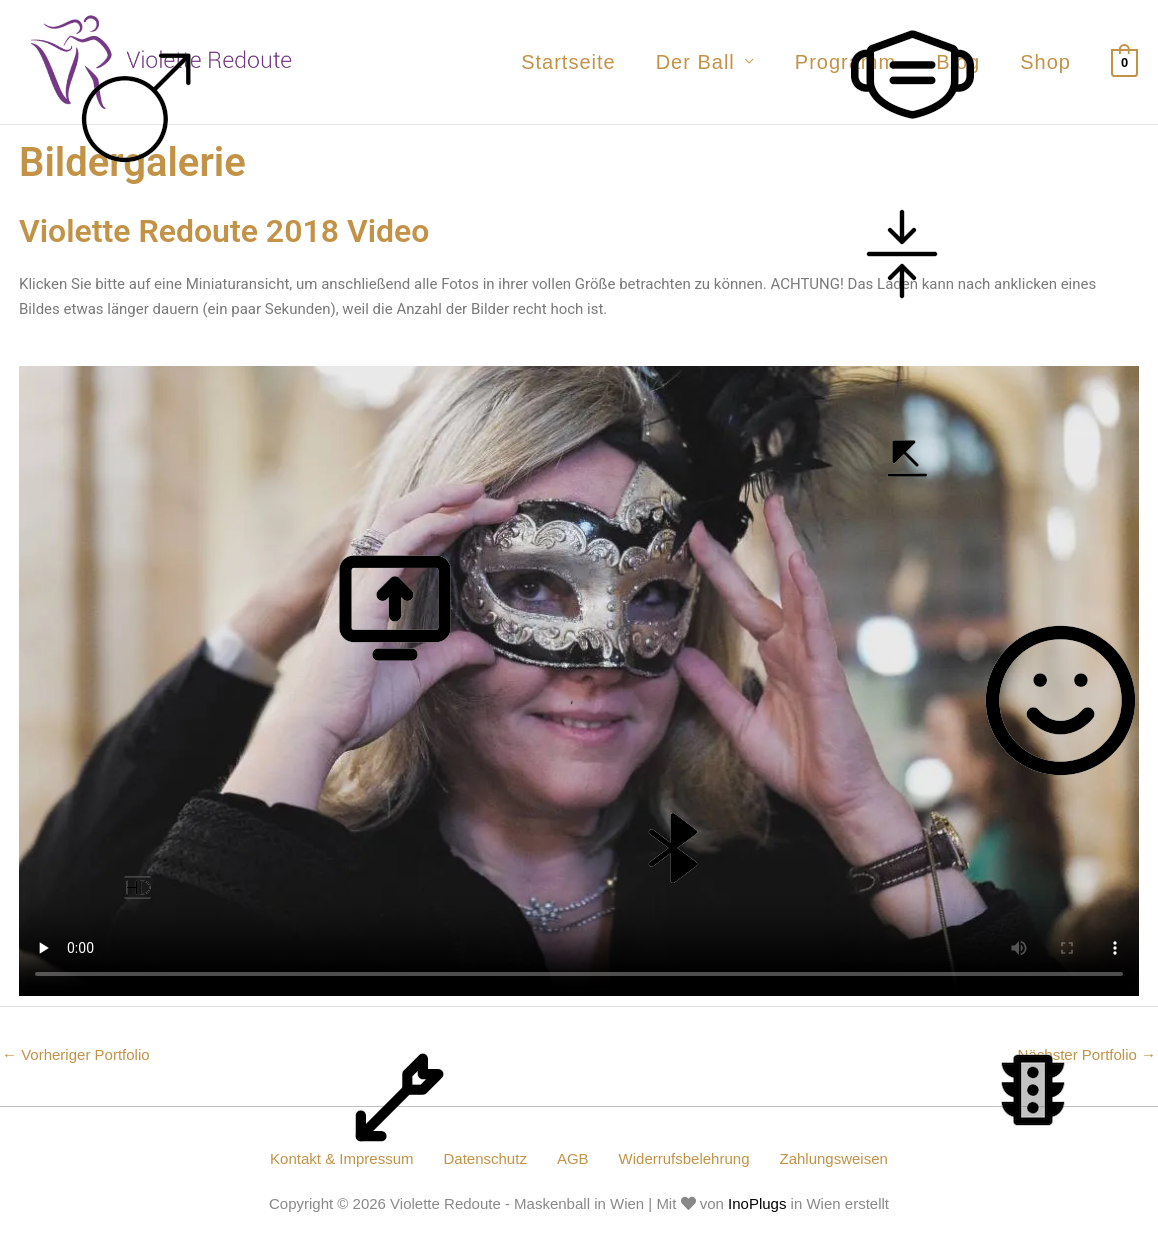  I want to click on collapse content vertically, so click(902, 254).